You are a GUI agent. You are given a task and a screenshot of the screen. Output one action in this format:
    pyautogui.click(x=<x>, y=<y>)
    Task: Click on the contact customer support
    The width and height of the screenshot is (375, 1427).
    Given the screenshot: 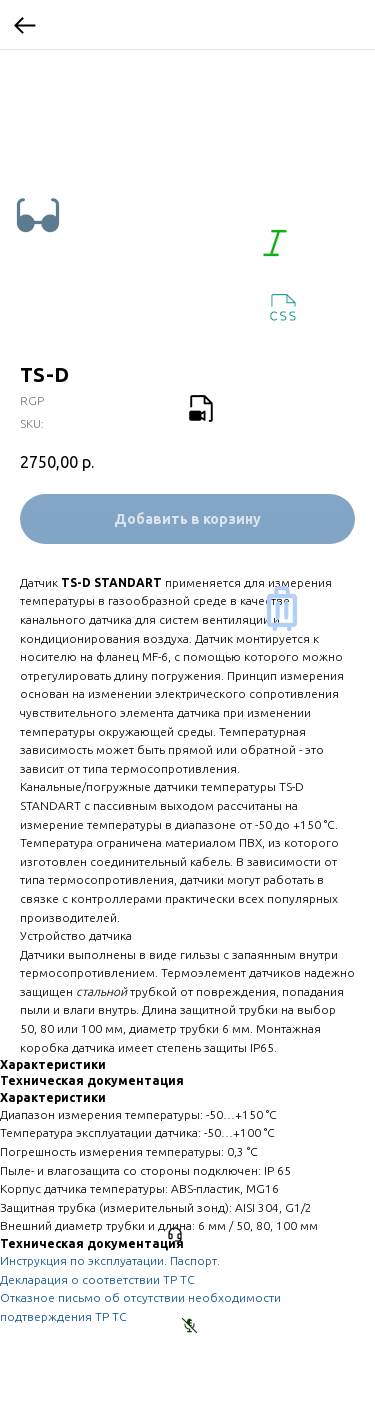 What is the action you would take?
    pyautogui.click(x=175, y=1234)
    